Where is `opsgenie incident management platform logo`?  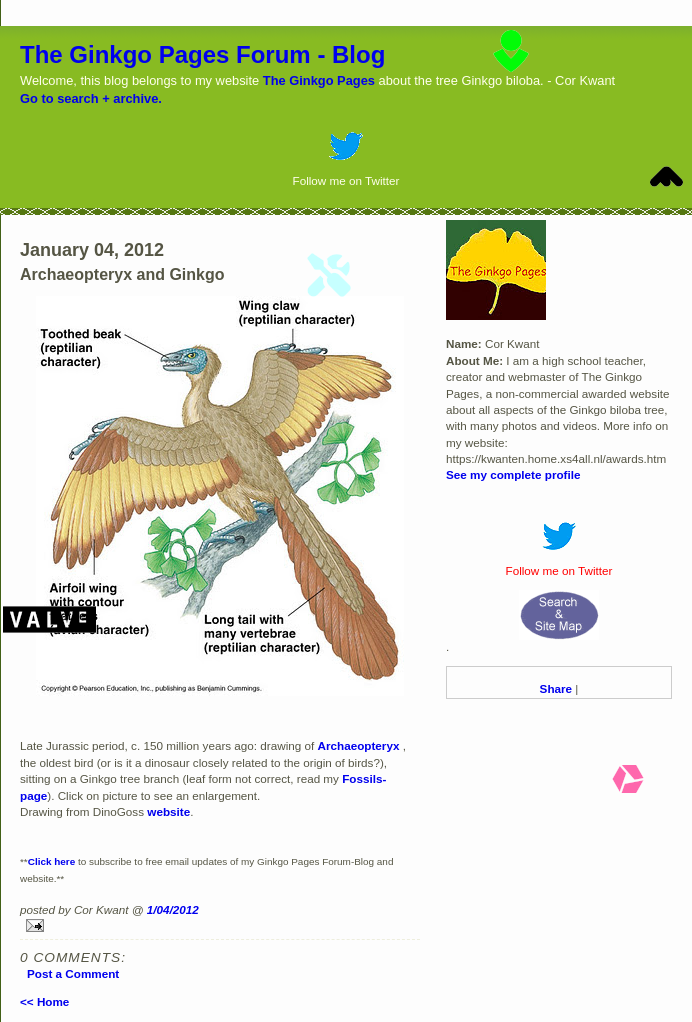 opsgenie incident management platform logo is located at coordinates (511, 51).